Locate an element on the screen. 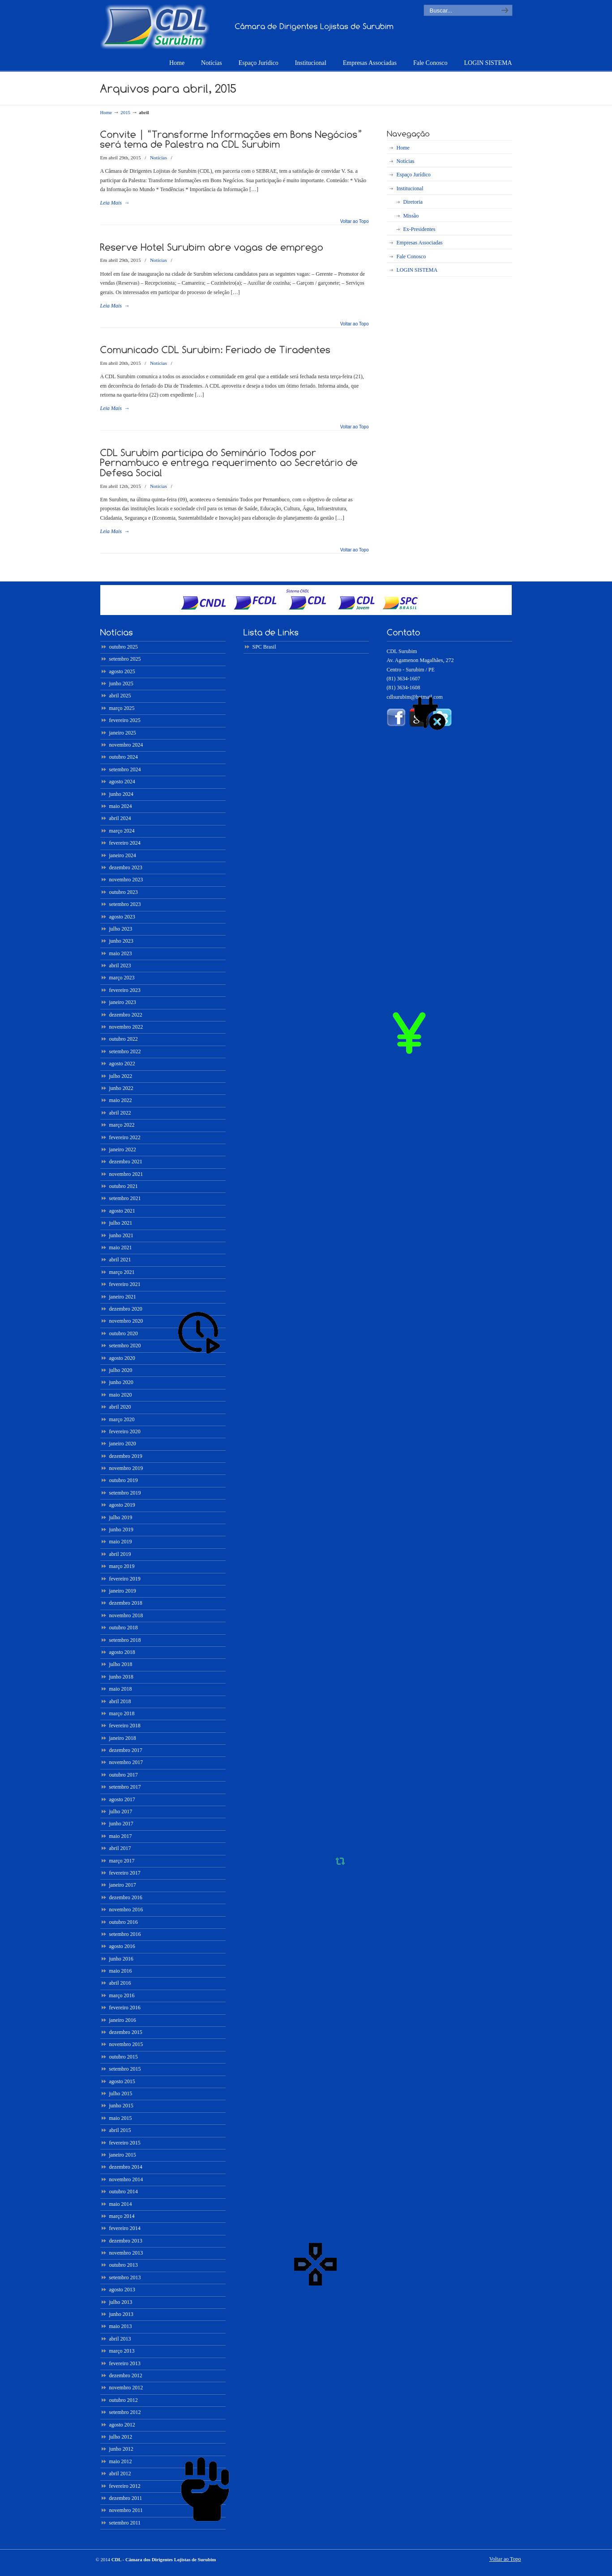  view prices in japanese yen is located at coordinates (409, 1033).